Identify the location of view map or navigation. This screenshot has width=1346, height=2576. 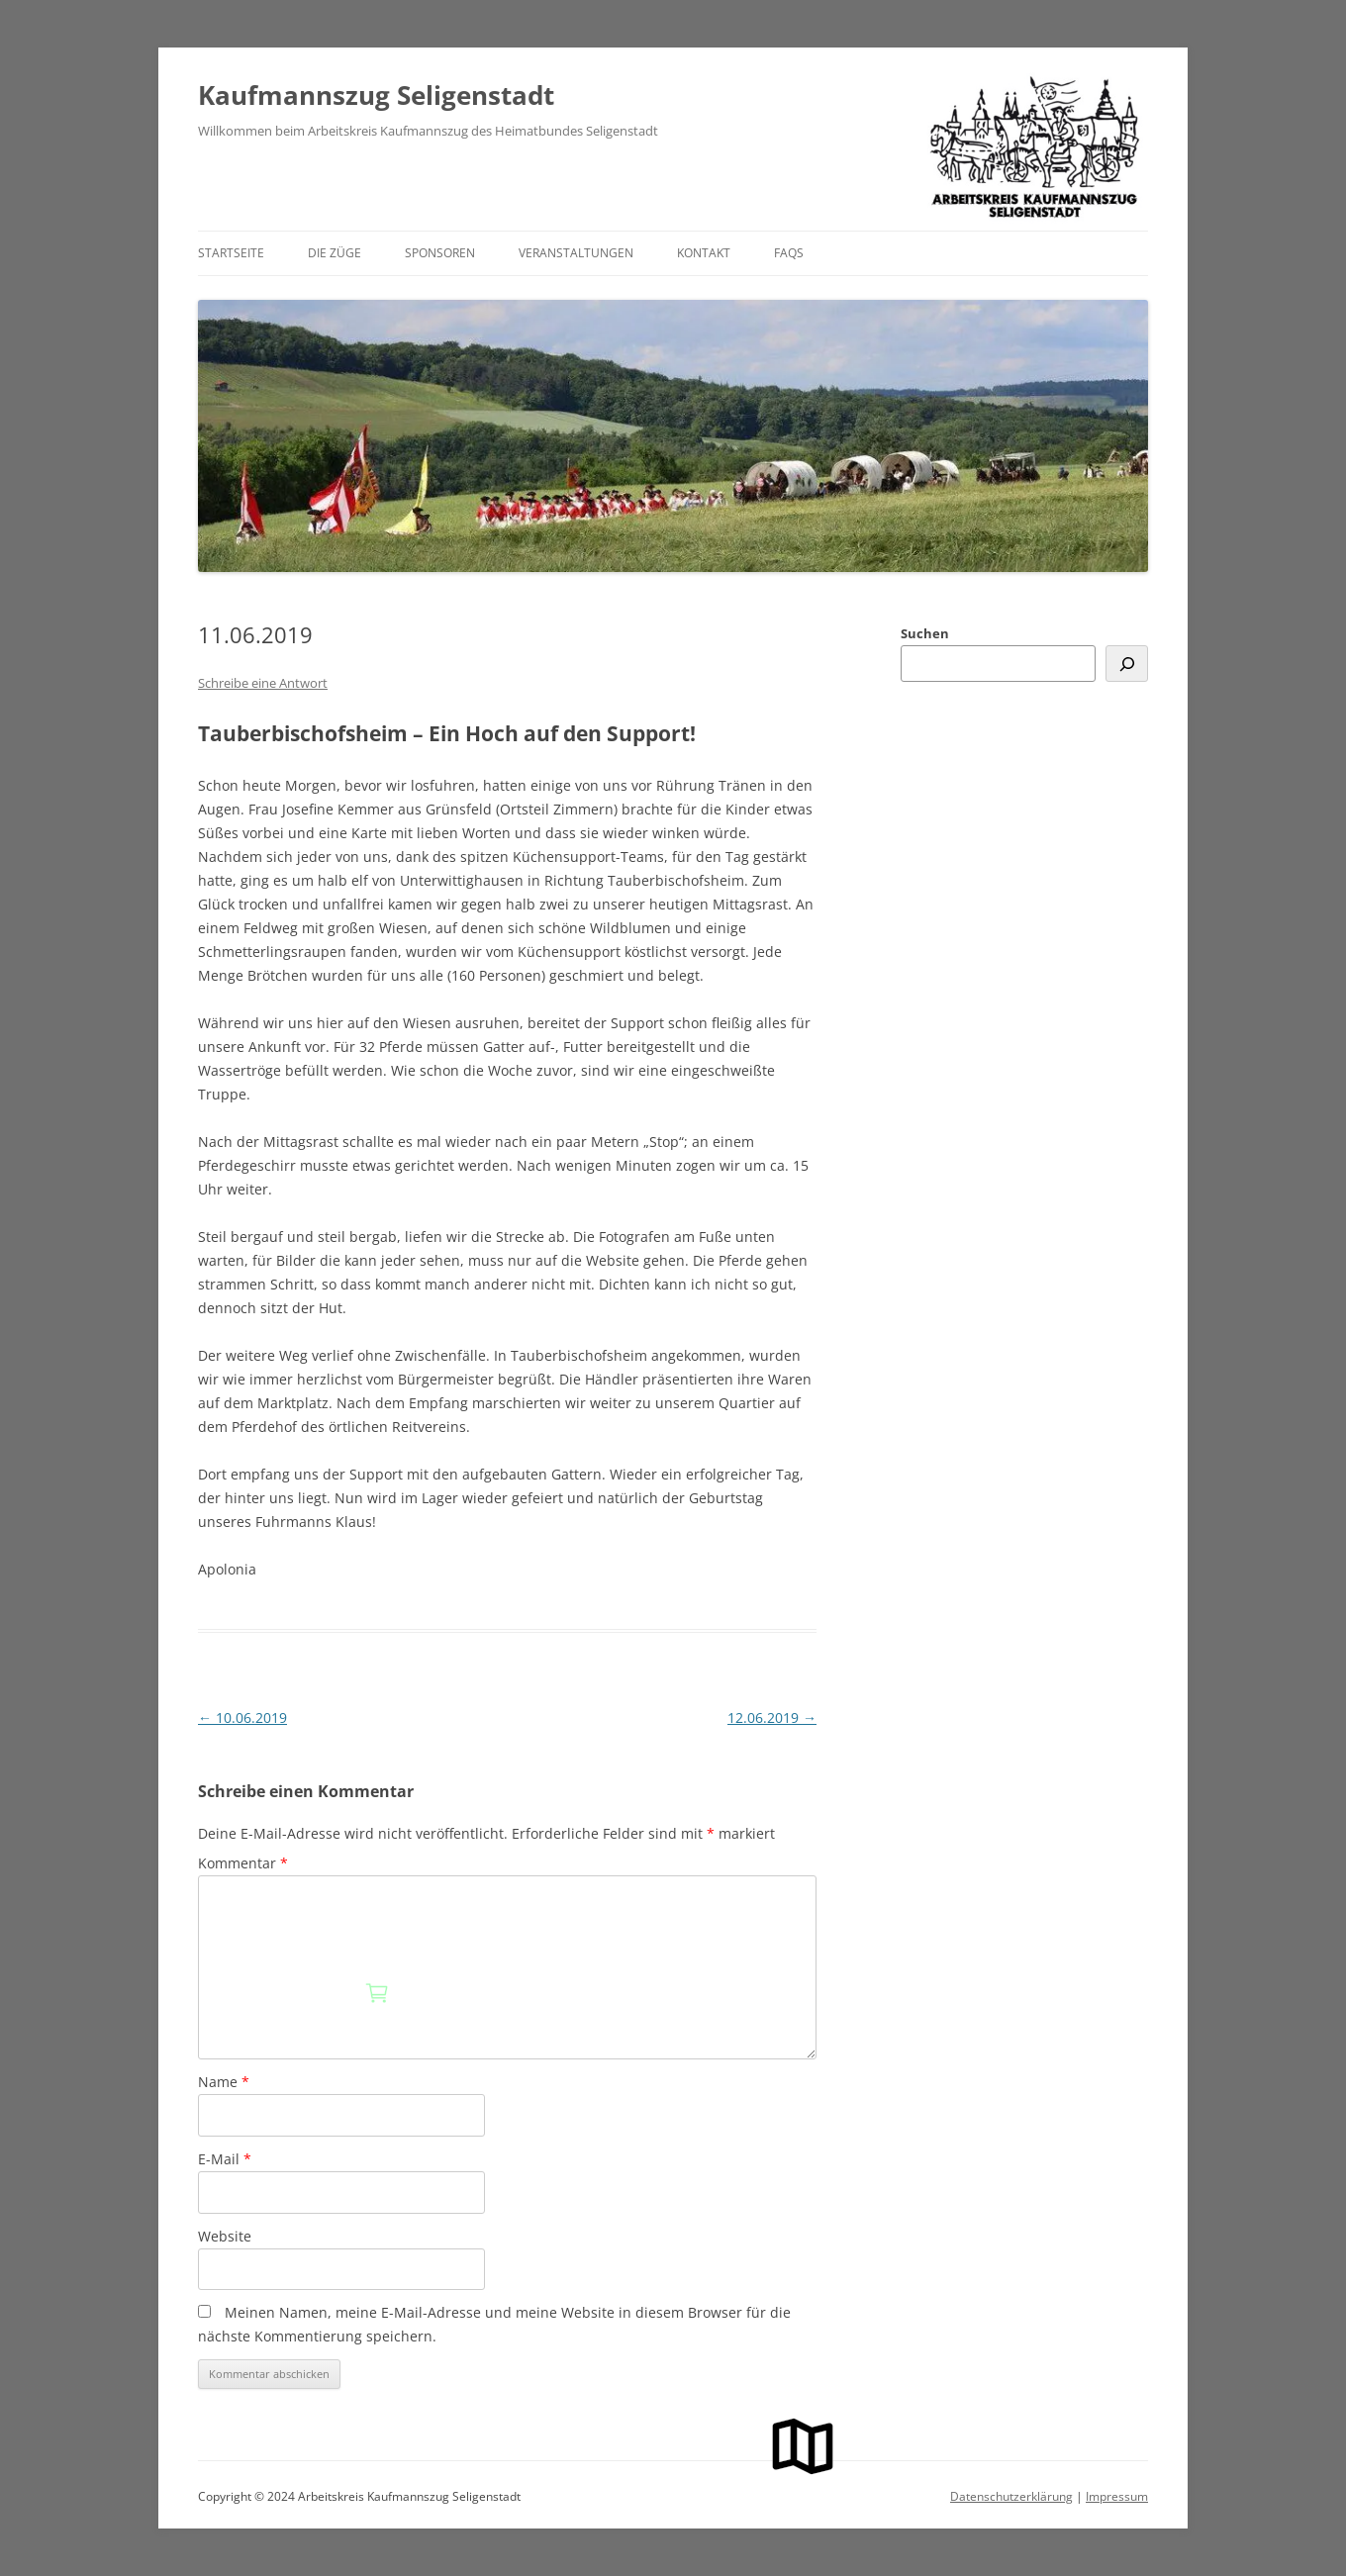
(803, 2446).